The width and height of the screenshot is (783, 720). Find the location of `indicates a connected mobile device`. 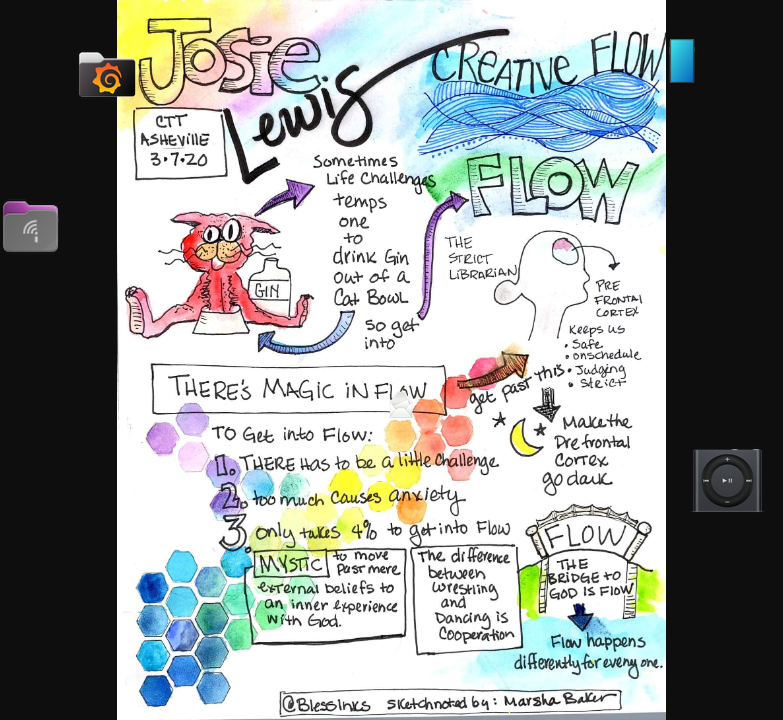

indicates a connected mobile device is located at coordinates (682, 61).